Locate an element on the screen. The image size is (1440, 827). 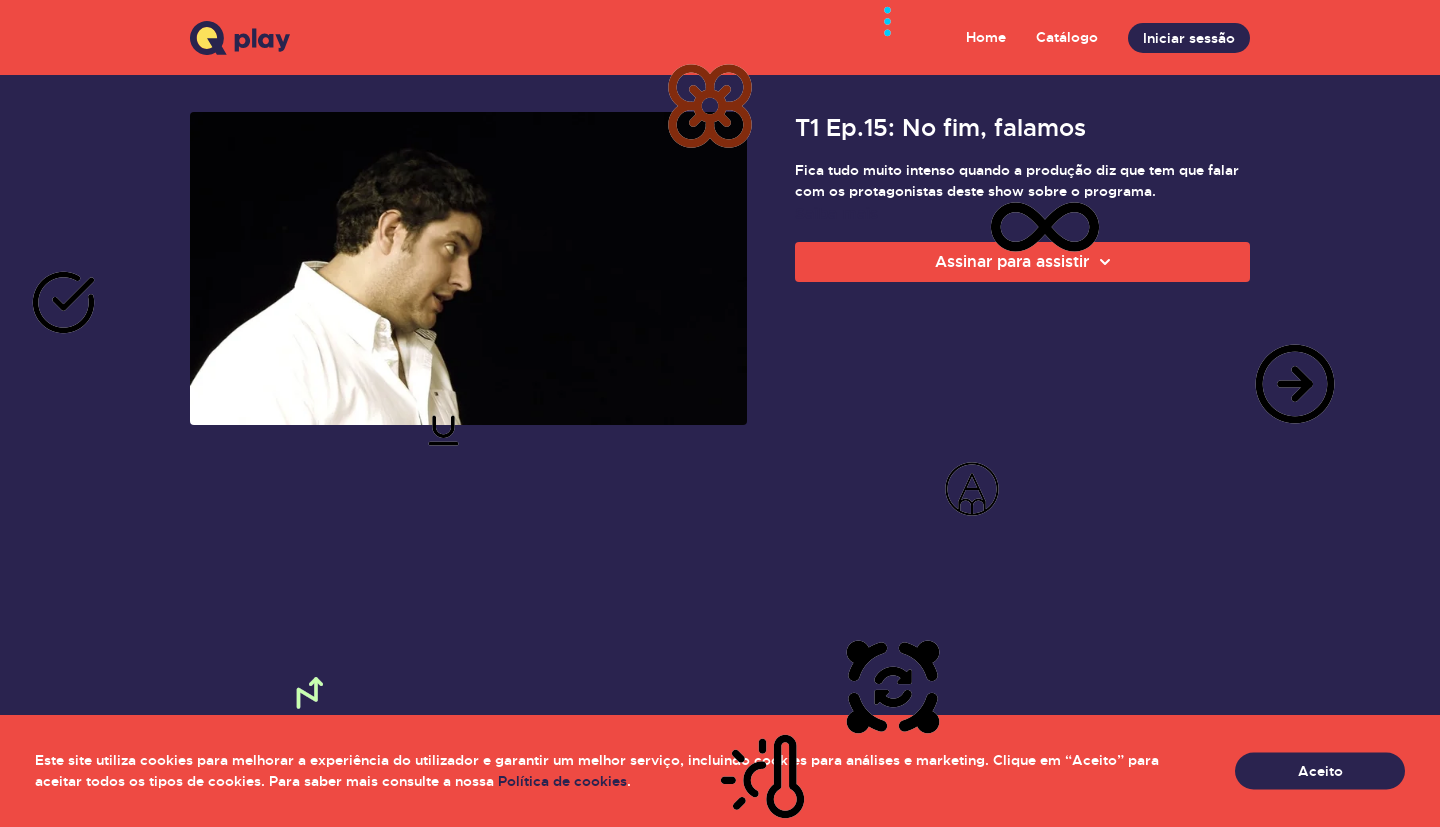
edit or modify content is located at coordinates (972, 489).